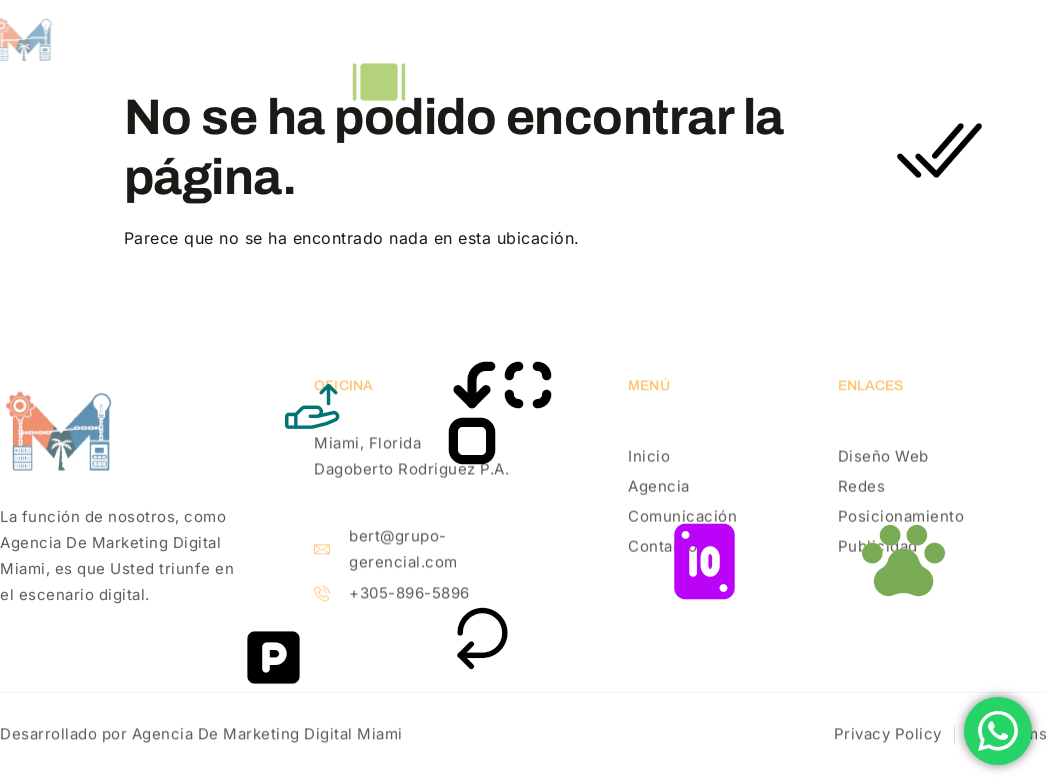 The width and height of the screenshot is (1047, 780). What do you see at coordinates (379, 82) in the screenshot?
I see `start a slideshow presentation` at bounding box center [379, 82].